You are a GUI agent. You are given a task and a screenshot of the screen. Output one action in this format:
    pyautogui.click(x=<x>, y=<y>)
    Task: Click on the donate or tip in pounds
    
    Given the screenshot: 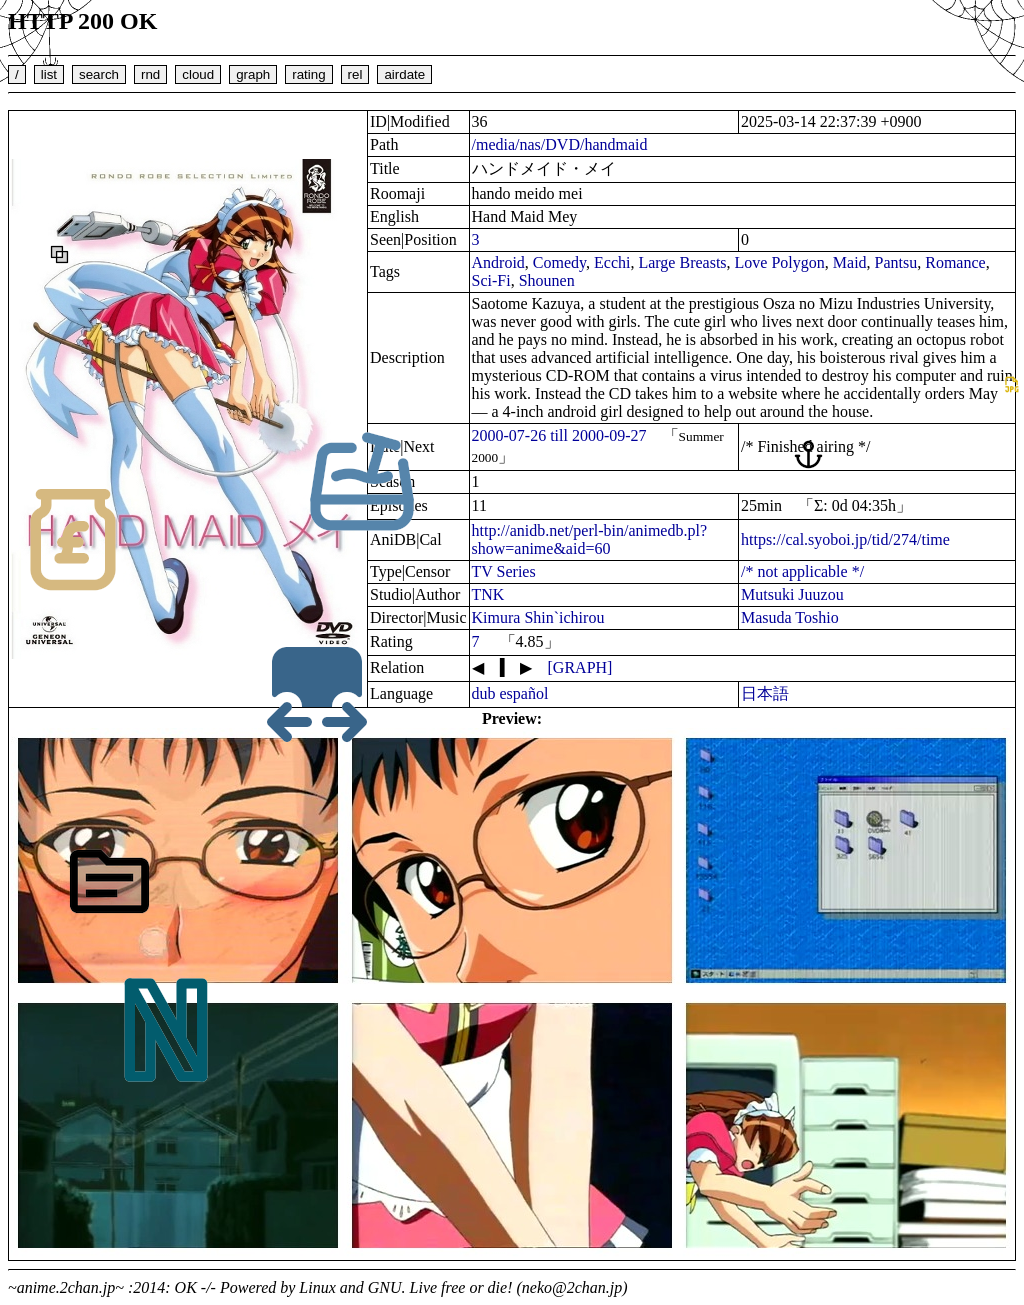 What is the action you would take?
    pyautogui.click(x=73, y=537)
    